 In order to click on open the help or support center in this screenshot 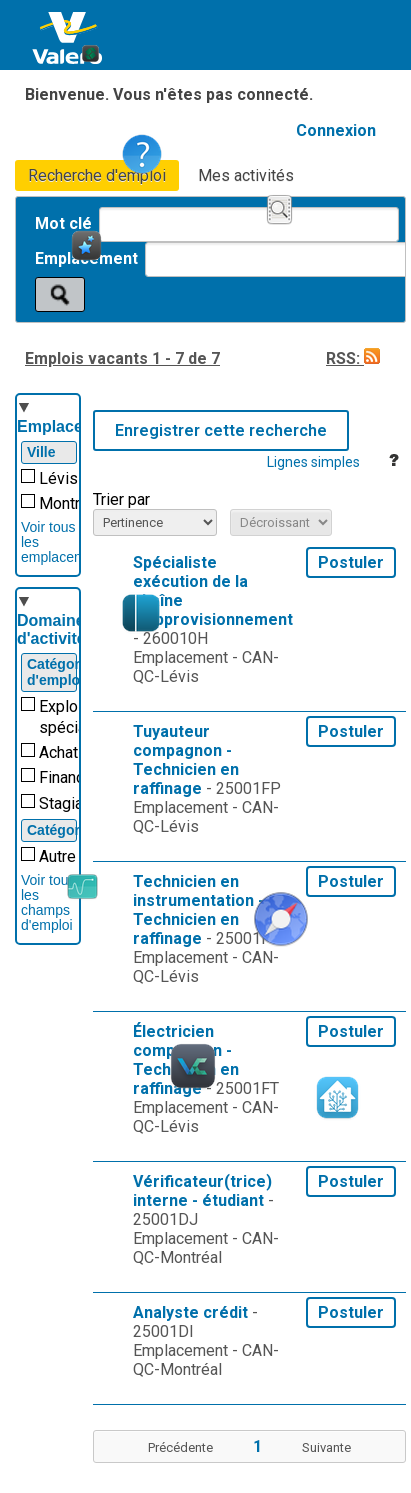, I will do `click(142, 154)`.